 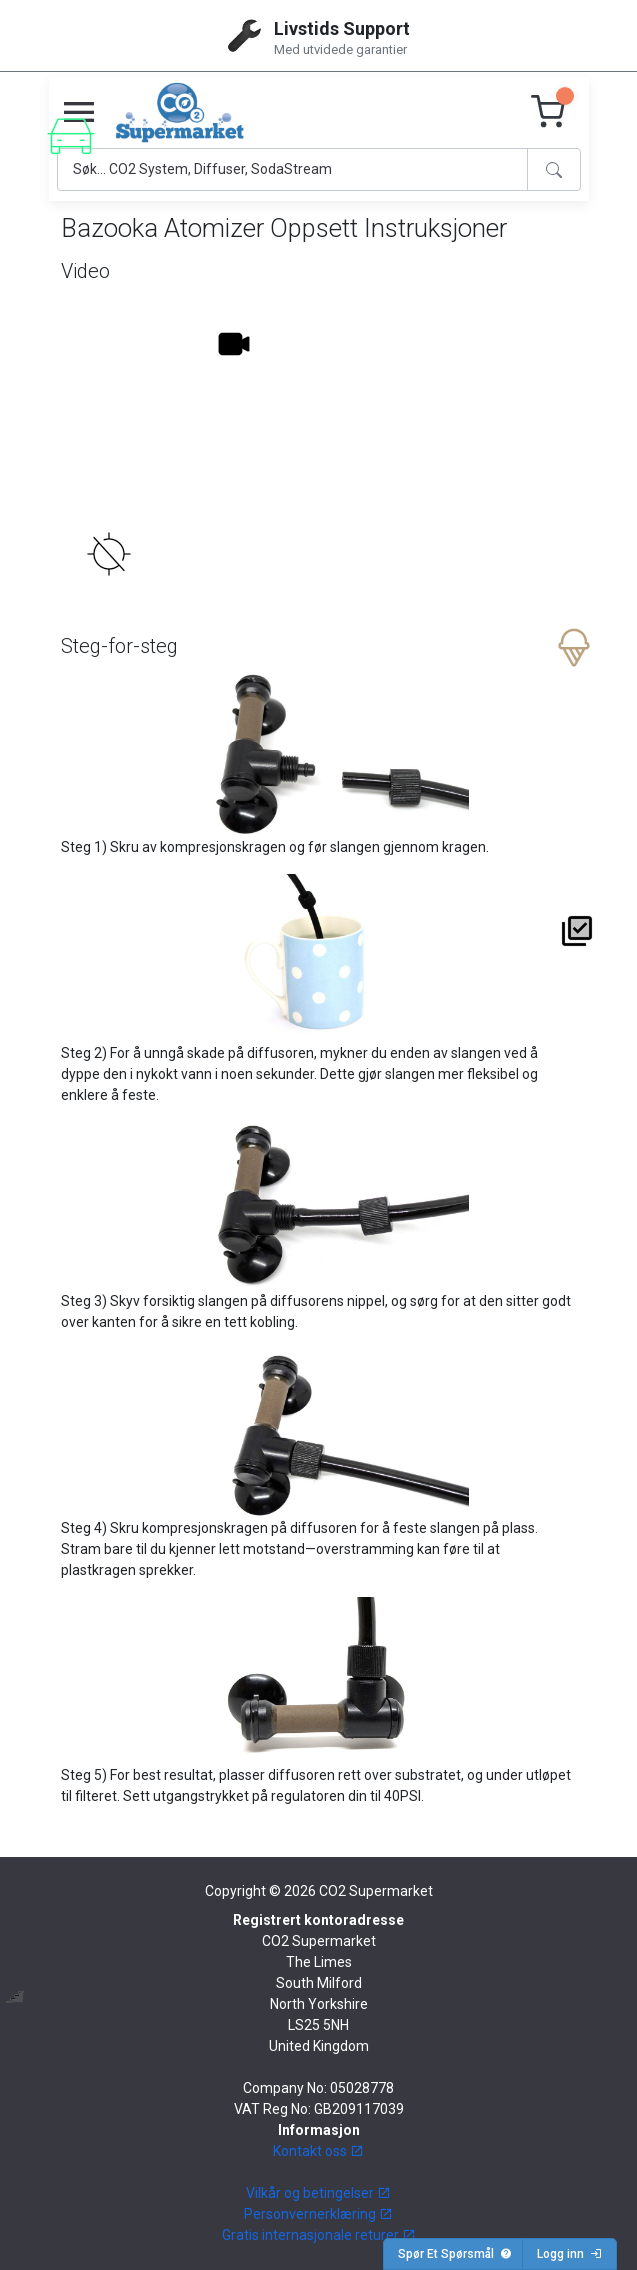 I want to click on item successfully added to library, so click(x=577, y=931).